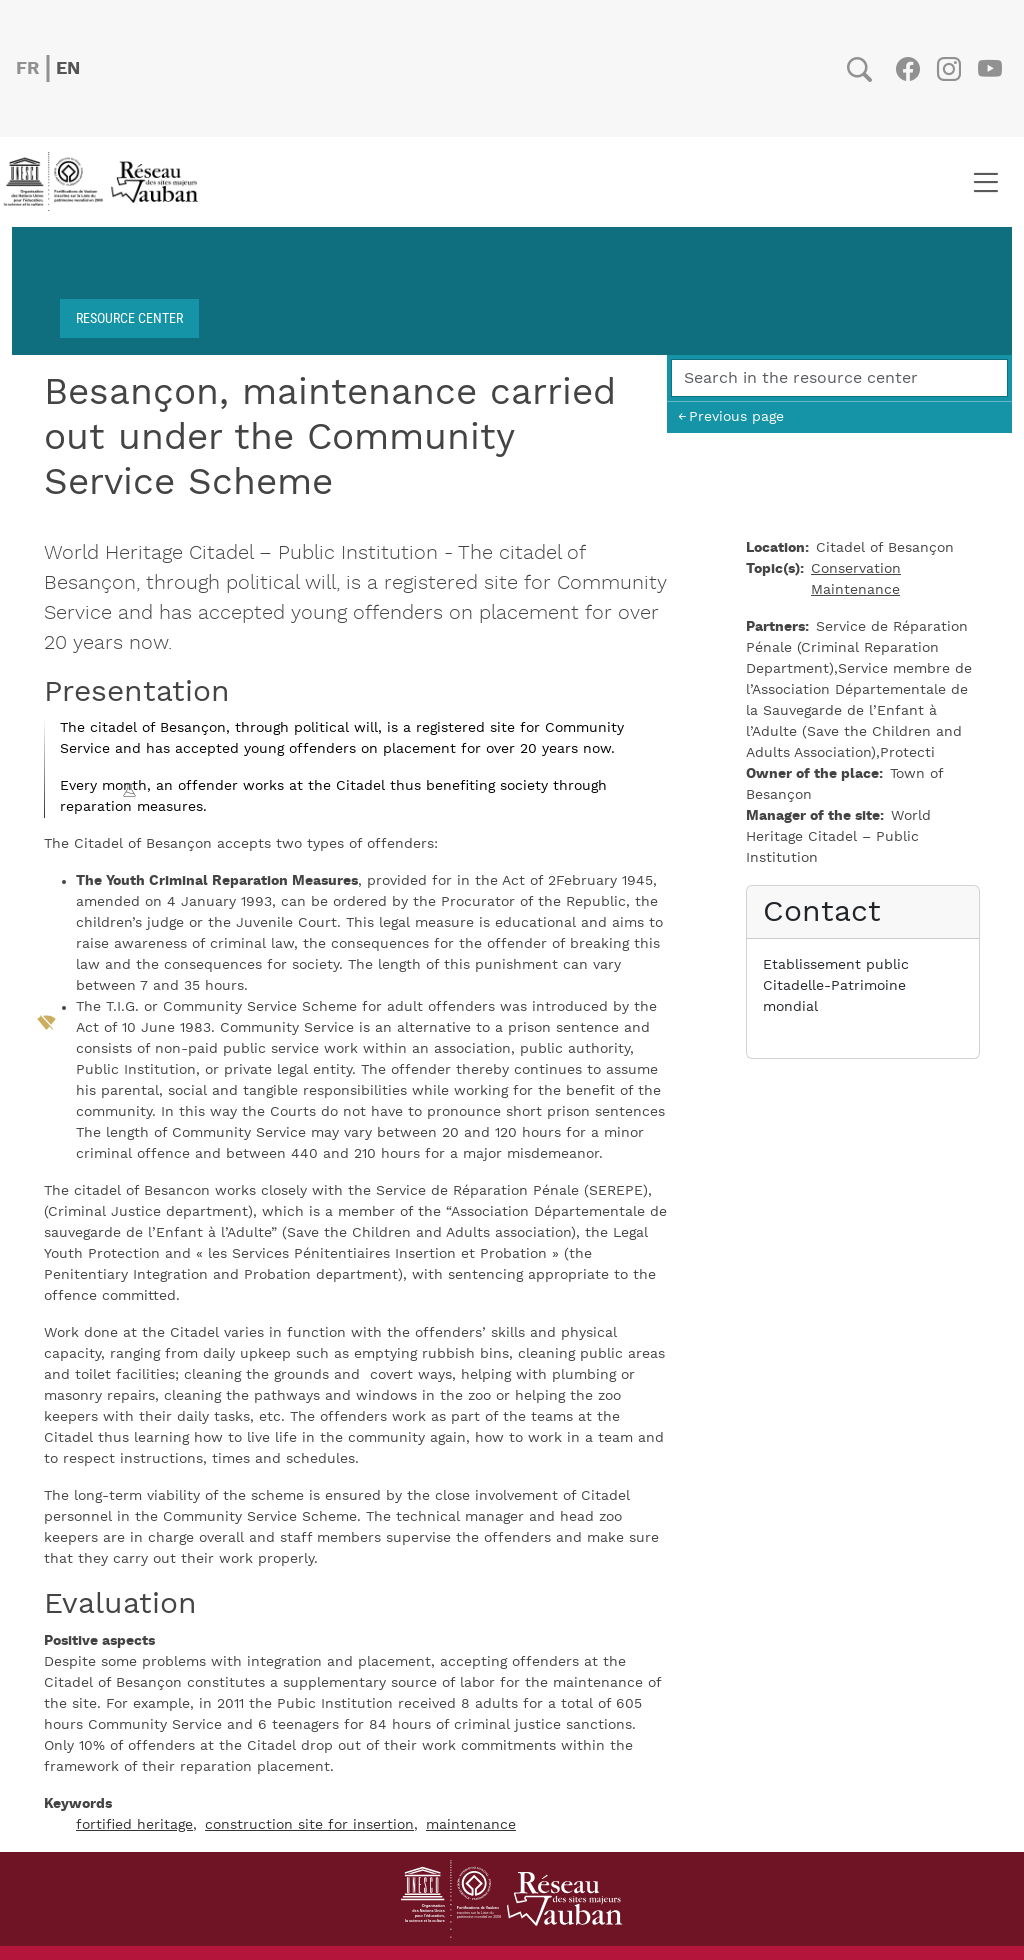  What do you see at coordinates (129, 790) in the screenshot?
I see `access lab or experimental features` at bounding box center [129, 790].